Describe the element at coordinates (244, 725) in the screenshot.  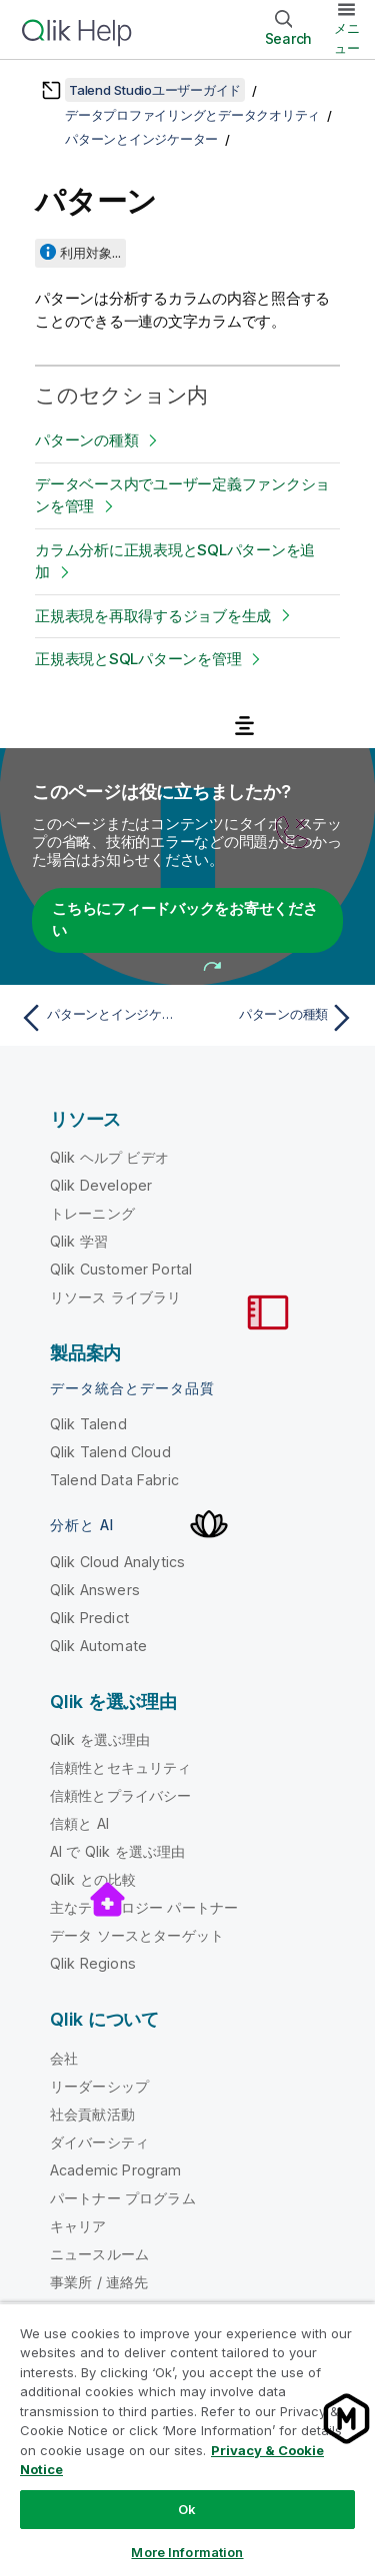
I see `center align text` at that location.